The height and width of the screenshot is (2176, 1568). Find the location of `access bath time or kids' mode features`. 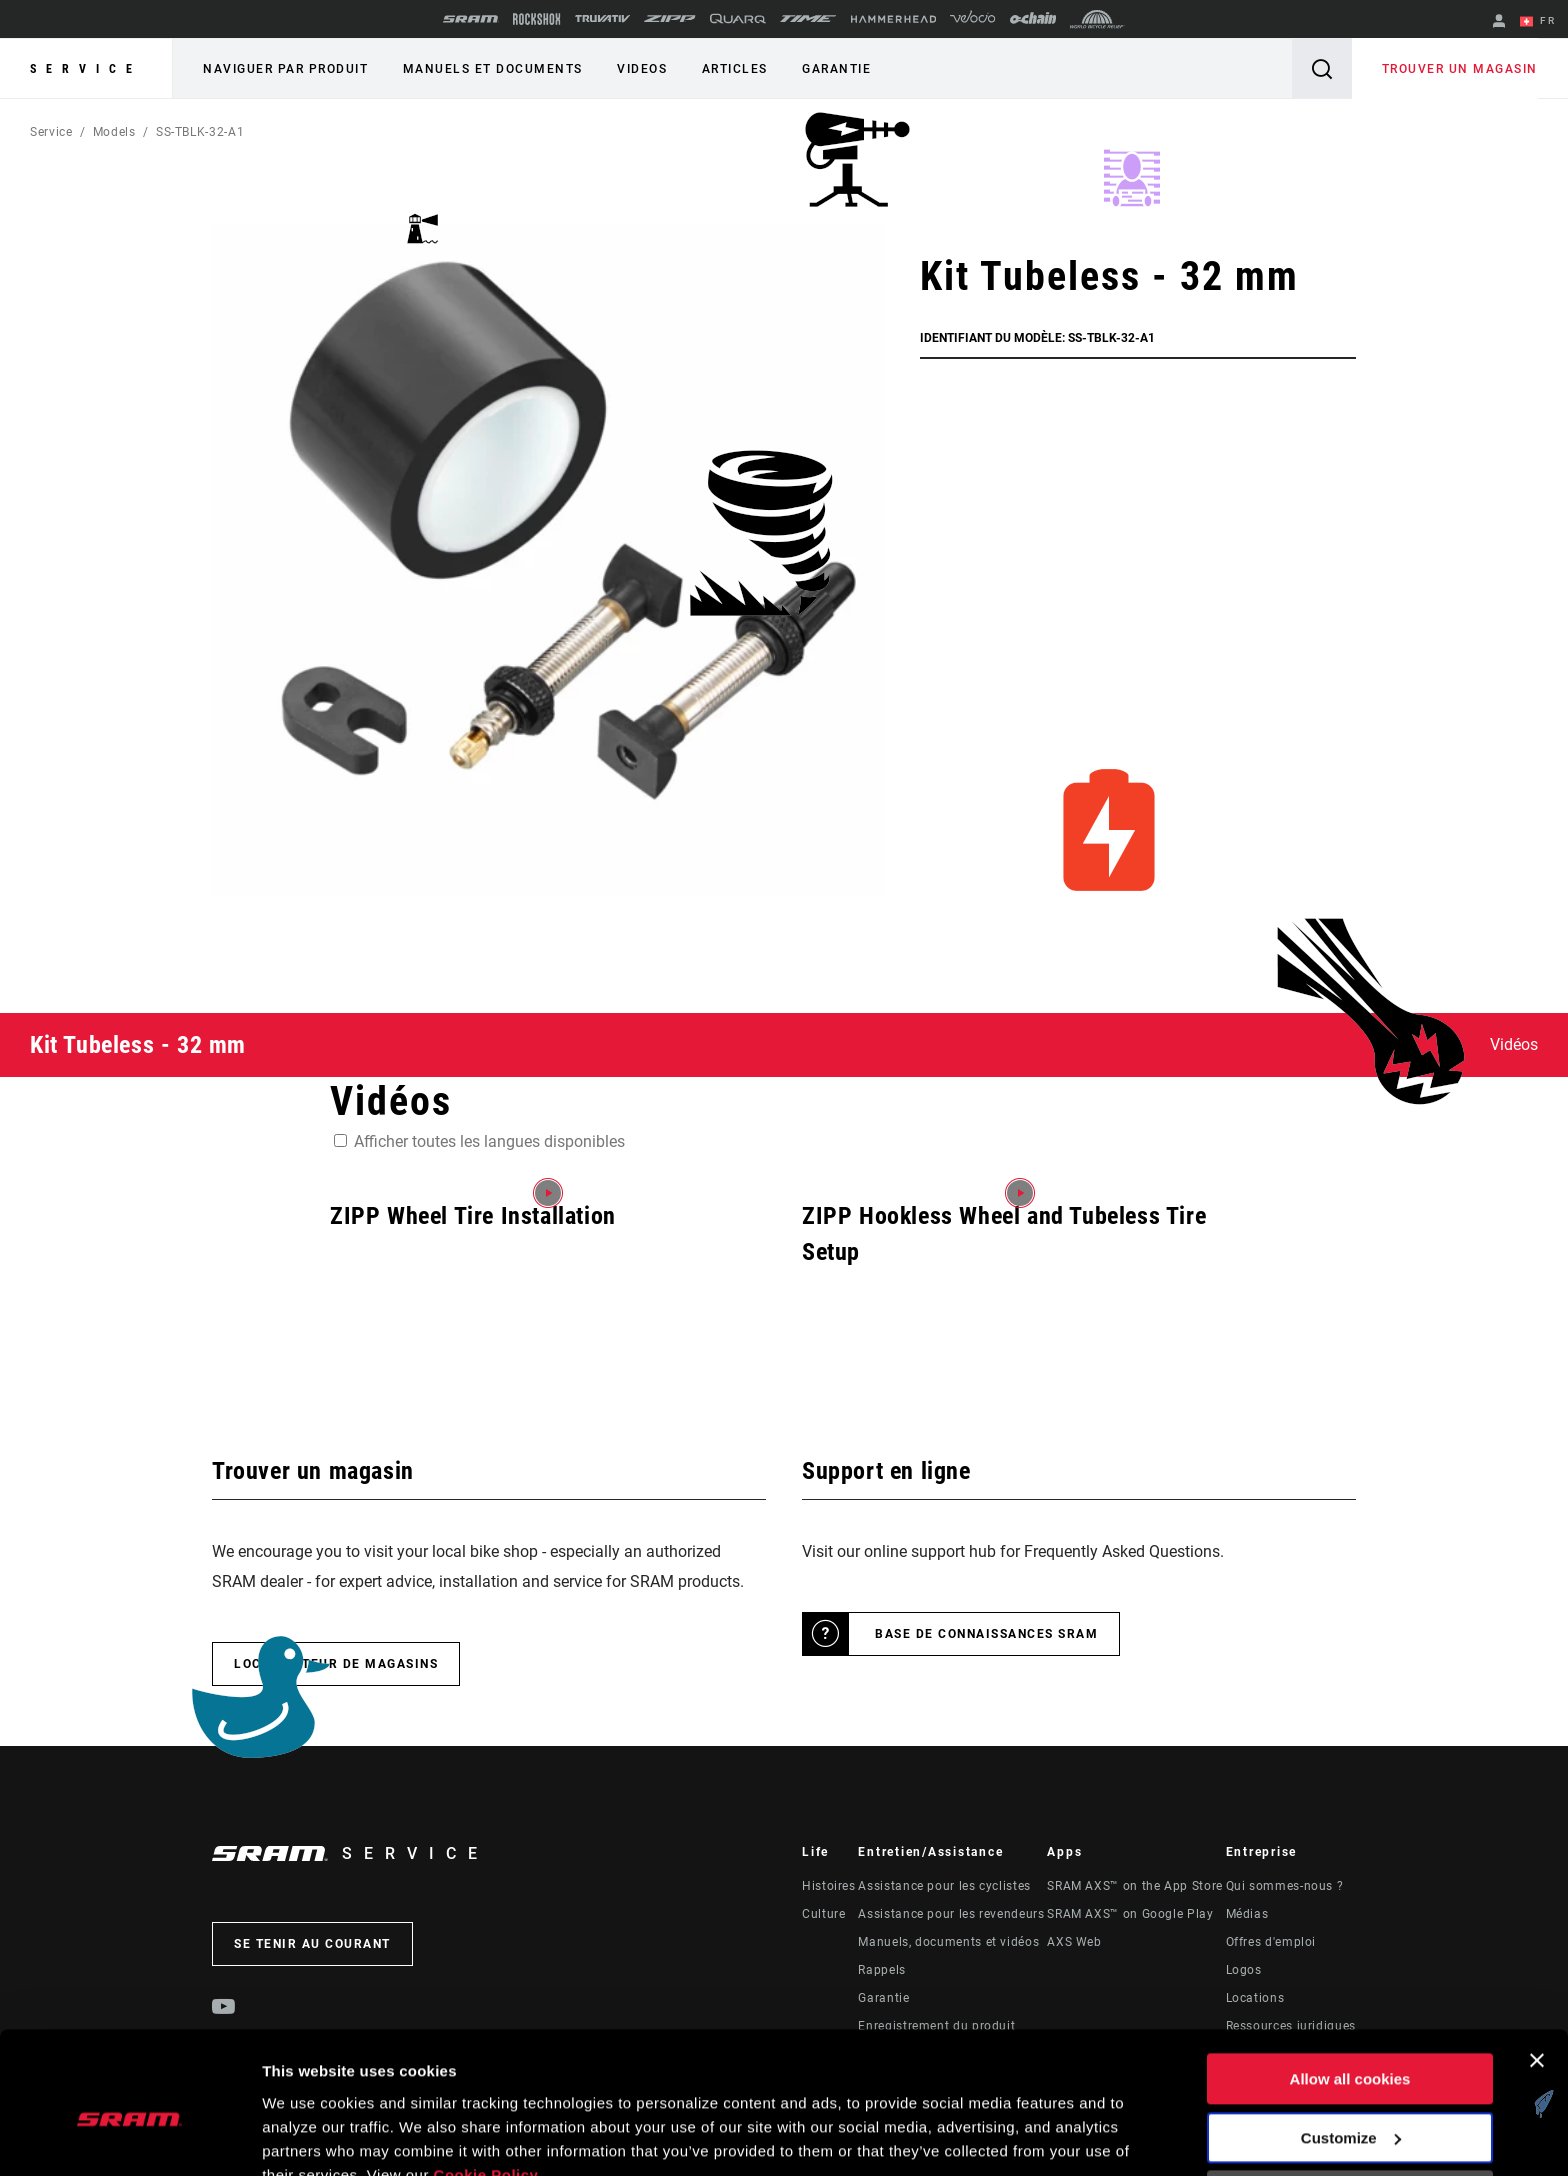

access bath time or kids' mode features is located at coordinates (261, 1697).